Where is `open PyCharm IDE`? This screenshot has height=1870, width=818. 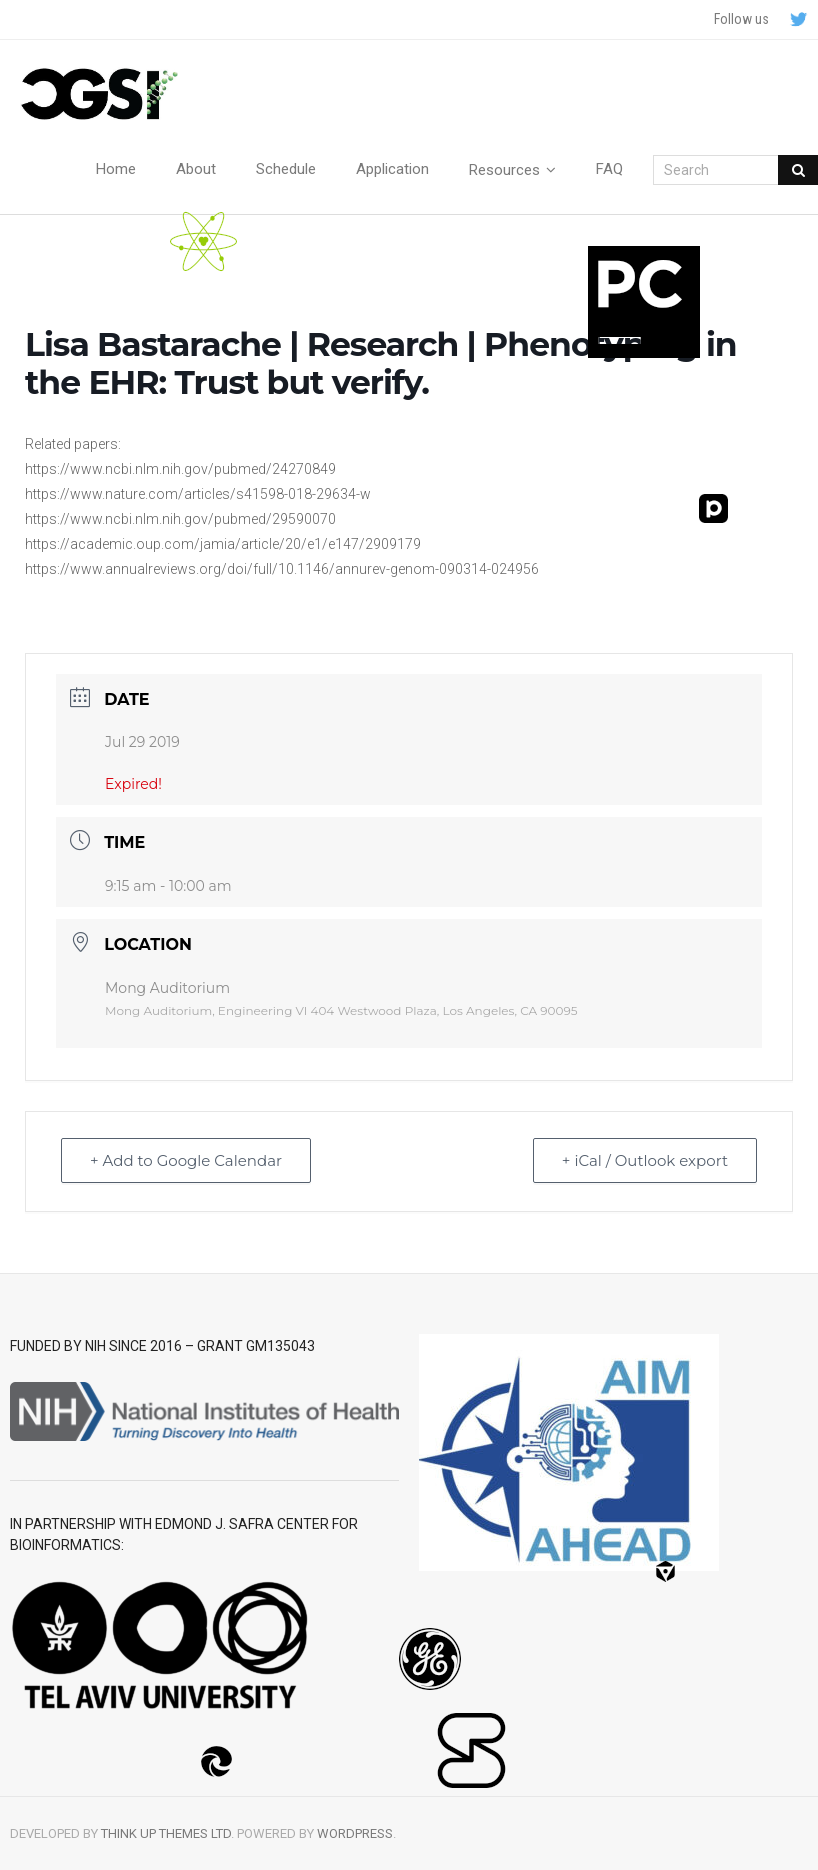 open PyCharm IDE is located at coordinates (644, 302).